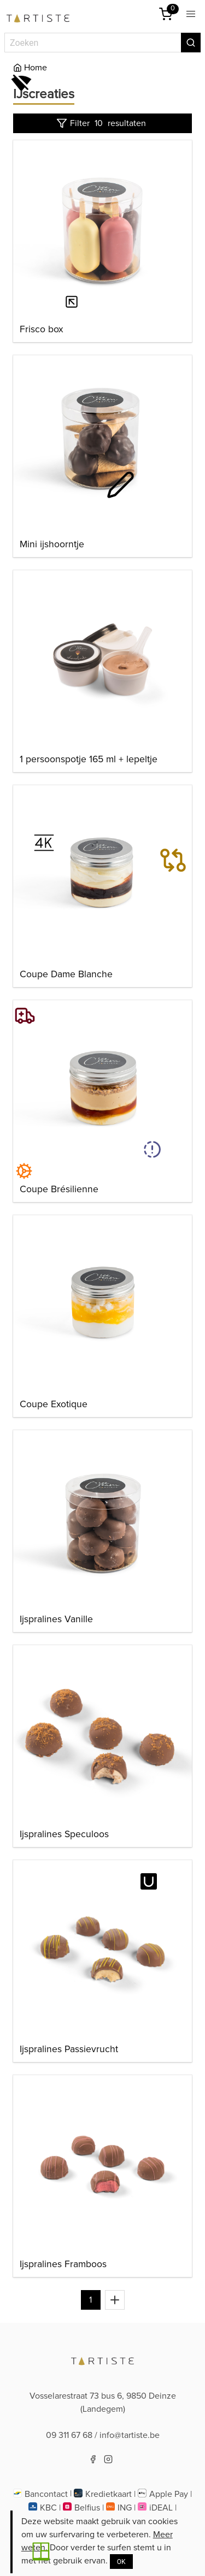 This screenshot has width=205, height=2576. Describe the element at coordinates (42, 2551) in the screenshot. I see `open tmux terminal session` at that location.